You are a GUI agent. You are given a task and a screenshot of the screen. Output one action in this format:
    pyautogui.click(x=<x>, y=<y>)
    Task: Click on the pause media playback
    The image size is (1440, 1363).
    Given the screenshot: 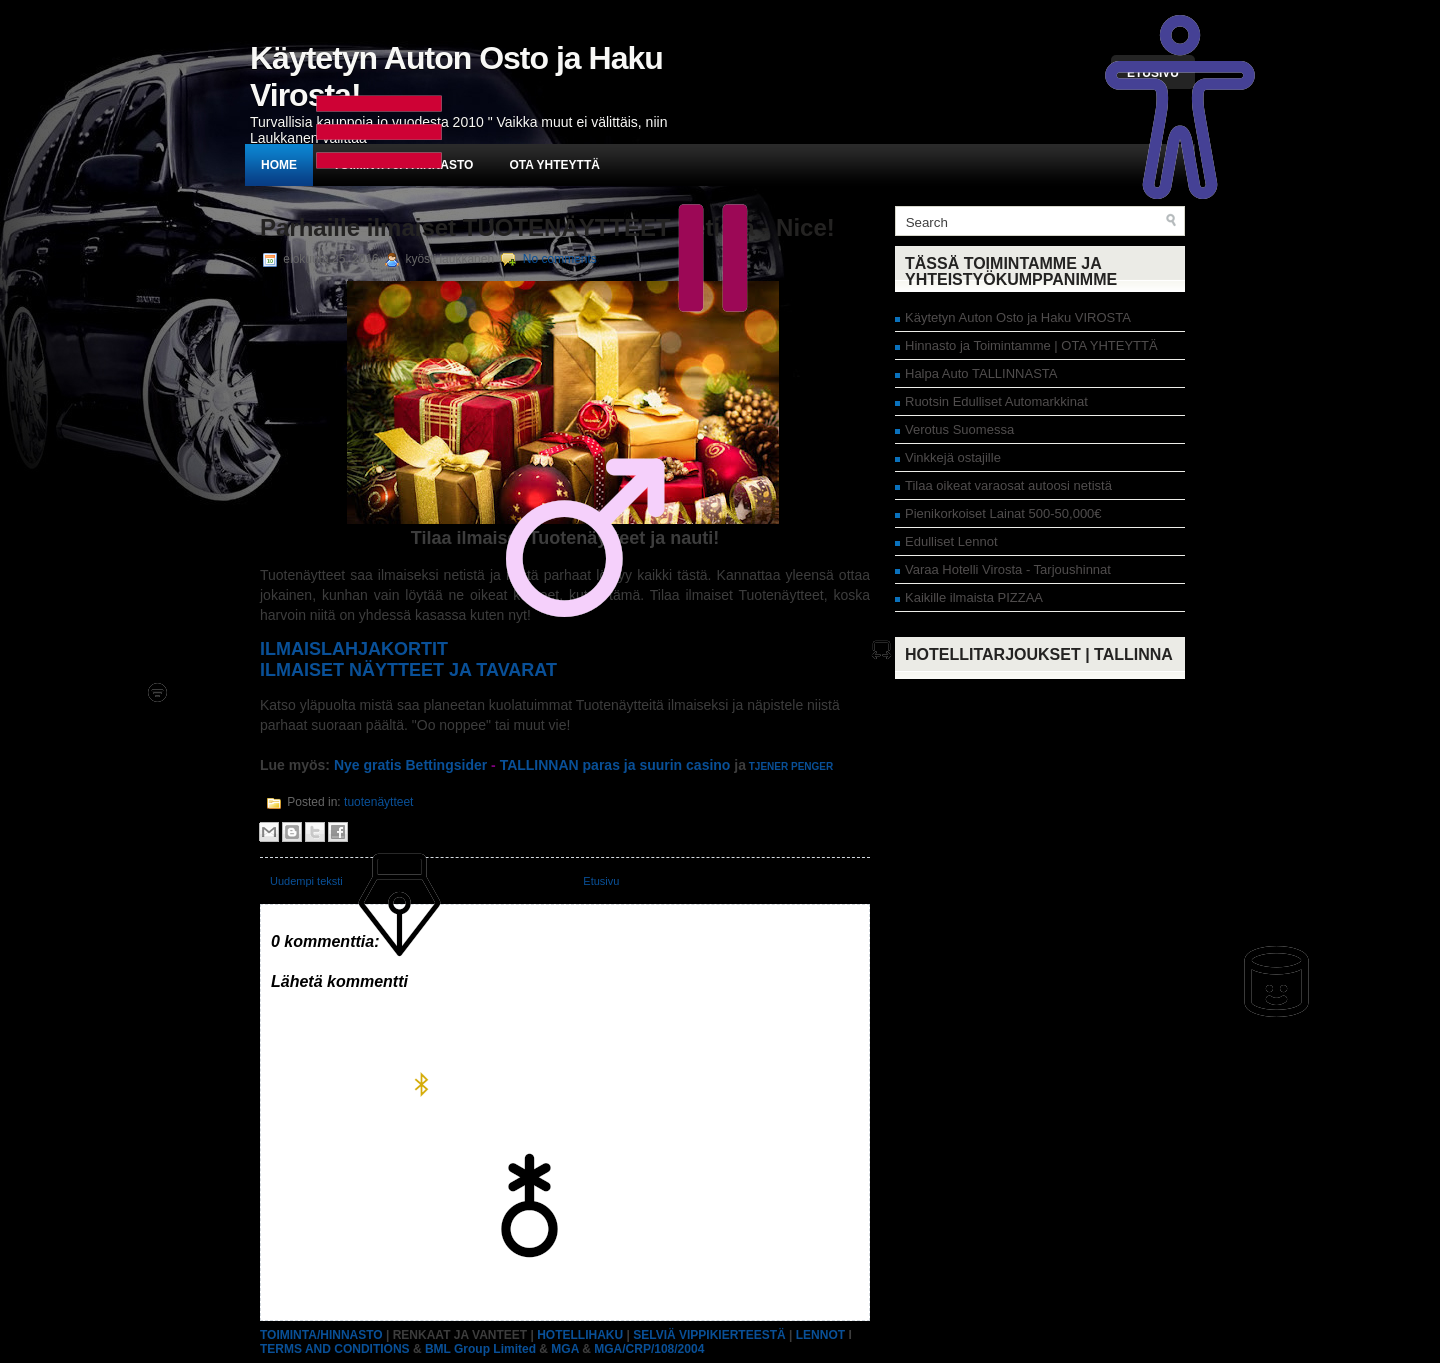 What is the action you would take?
    pyautogui.click(x=713, y=258)
    